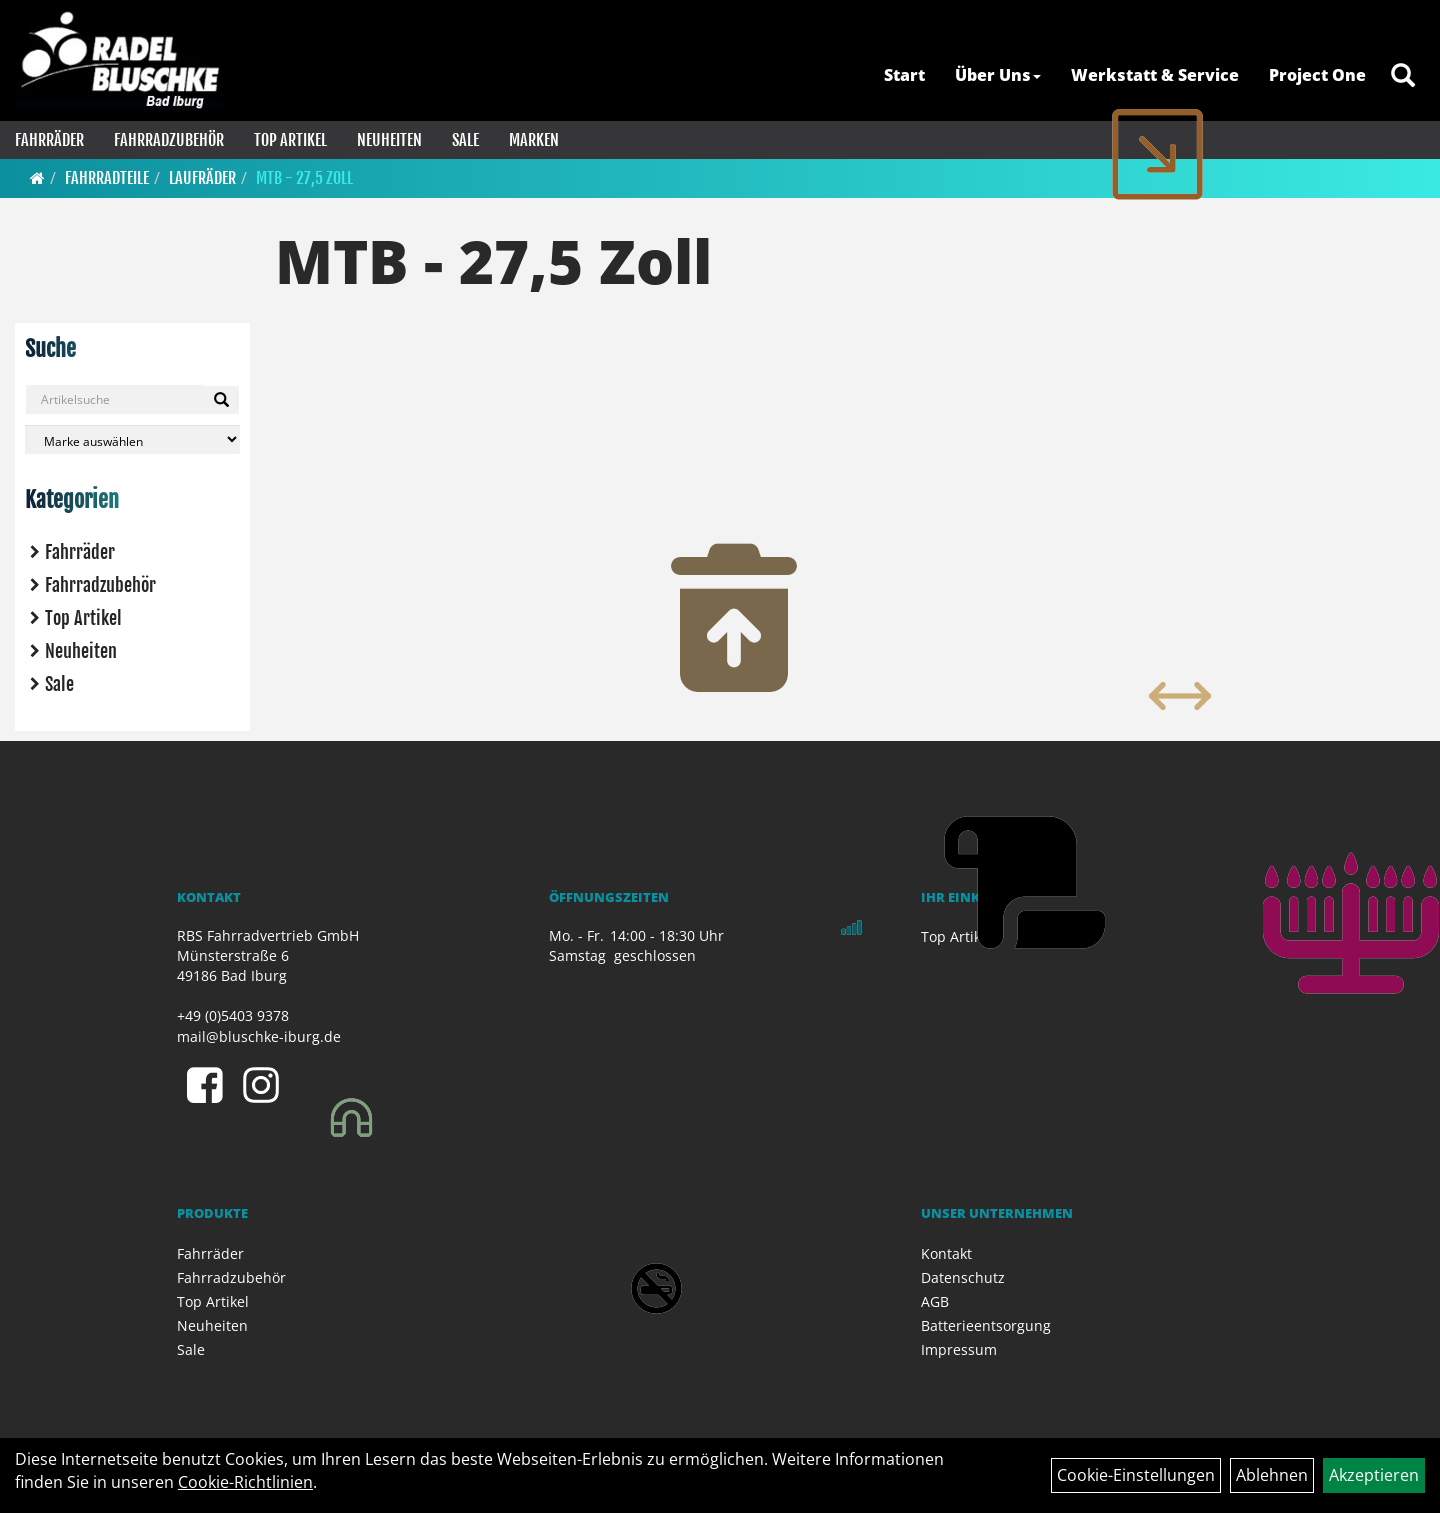 This screenshot has width=1440, height=1513. Describe the element at coordinates (1157, 154) in the screenshot. I see `navigate to the bottom-right section` at that location.